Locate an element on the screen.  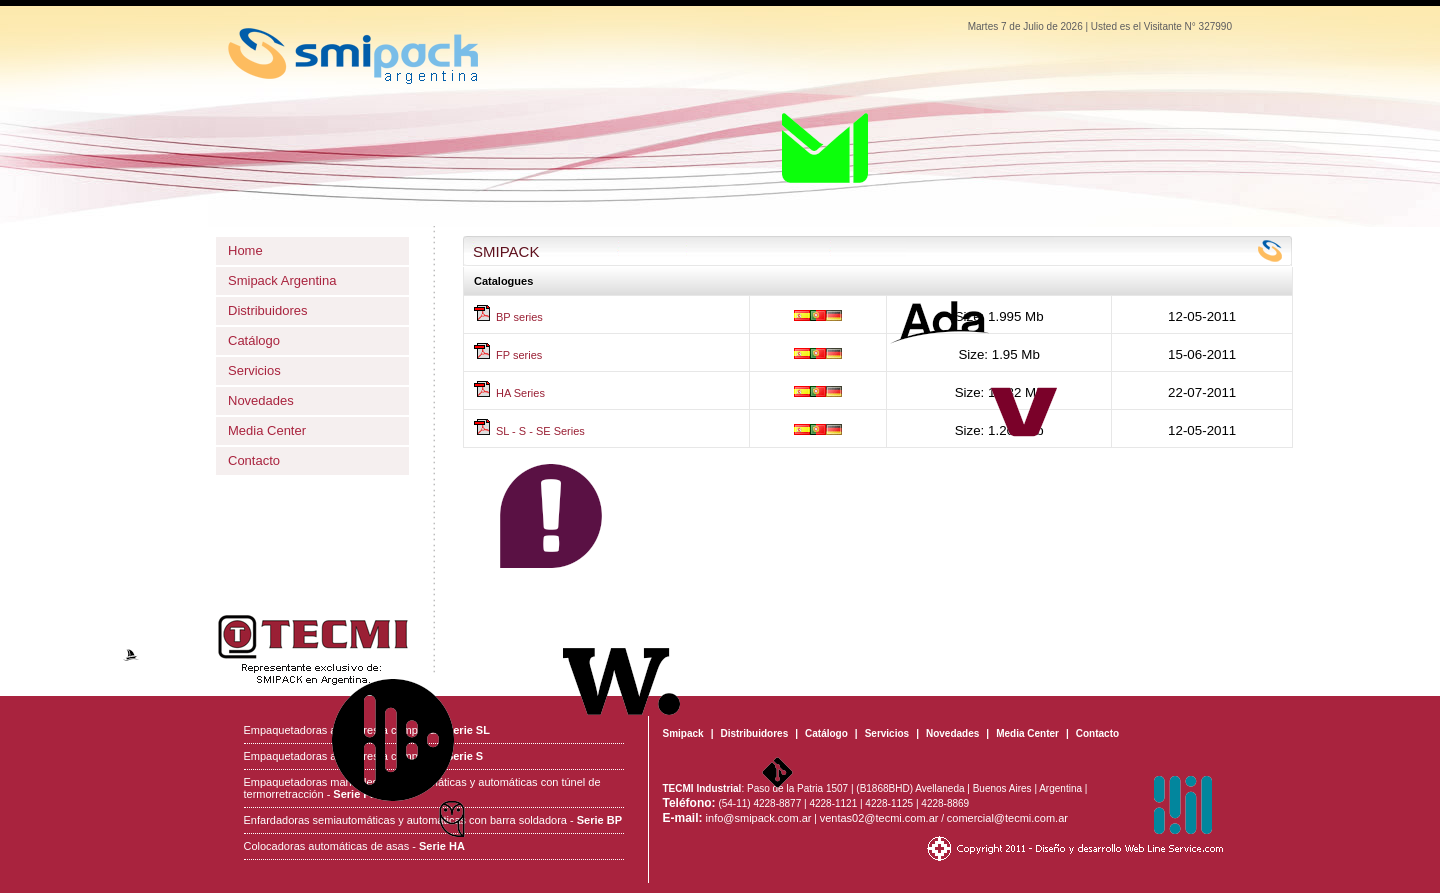
check service outage status on Downdetector is located at coordinates (551, 516).